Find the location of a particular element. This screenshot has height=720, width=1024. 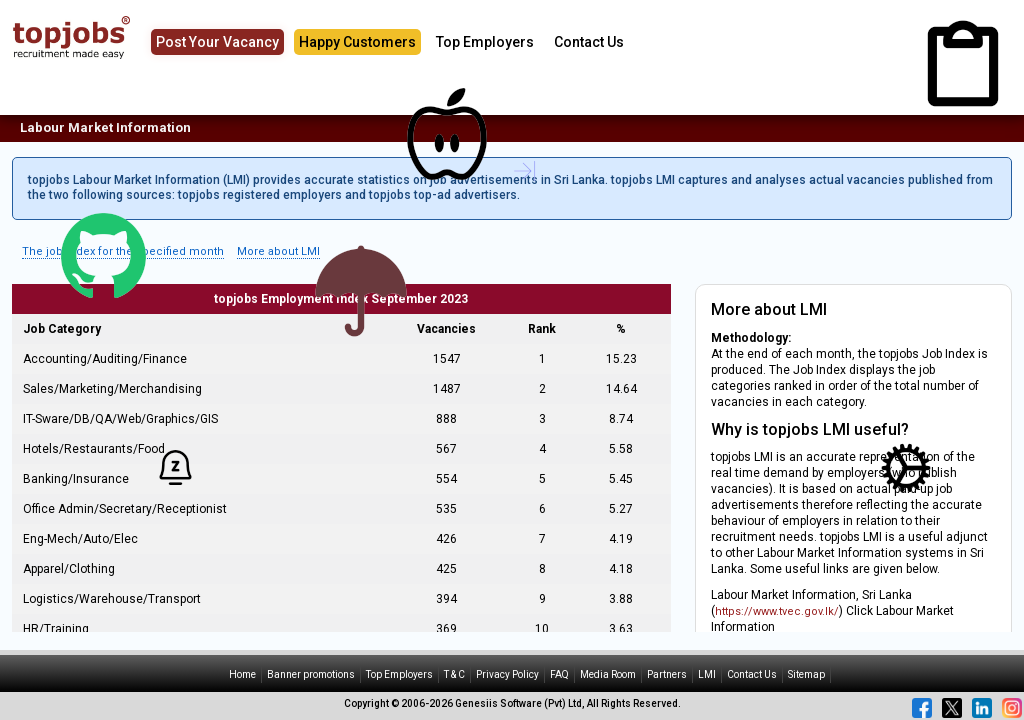

mute or snooze notifications is located at coordinates (175, 467).